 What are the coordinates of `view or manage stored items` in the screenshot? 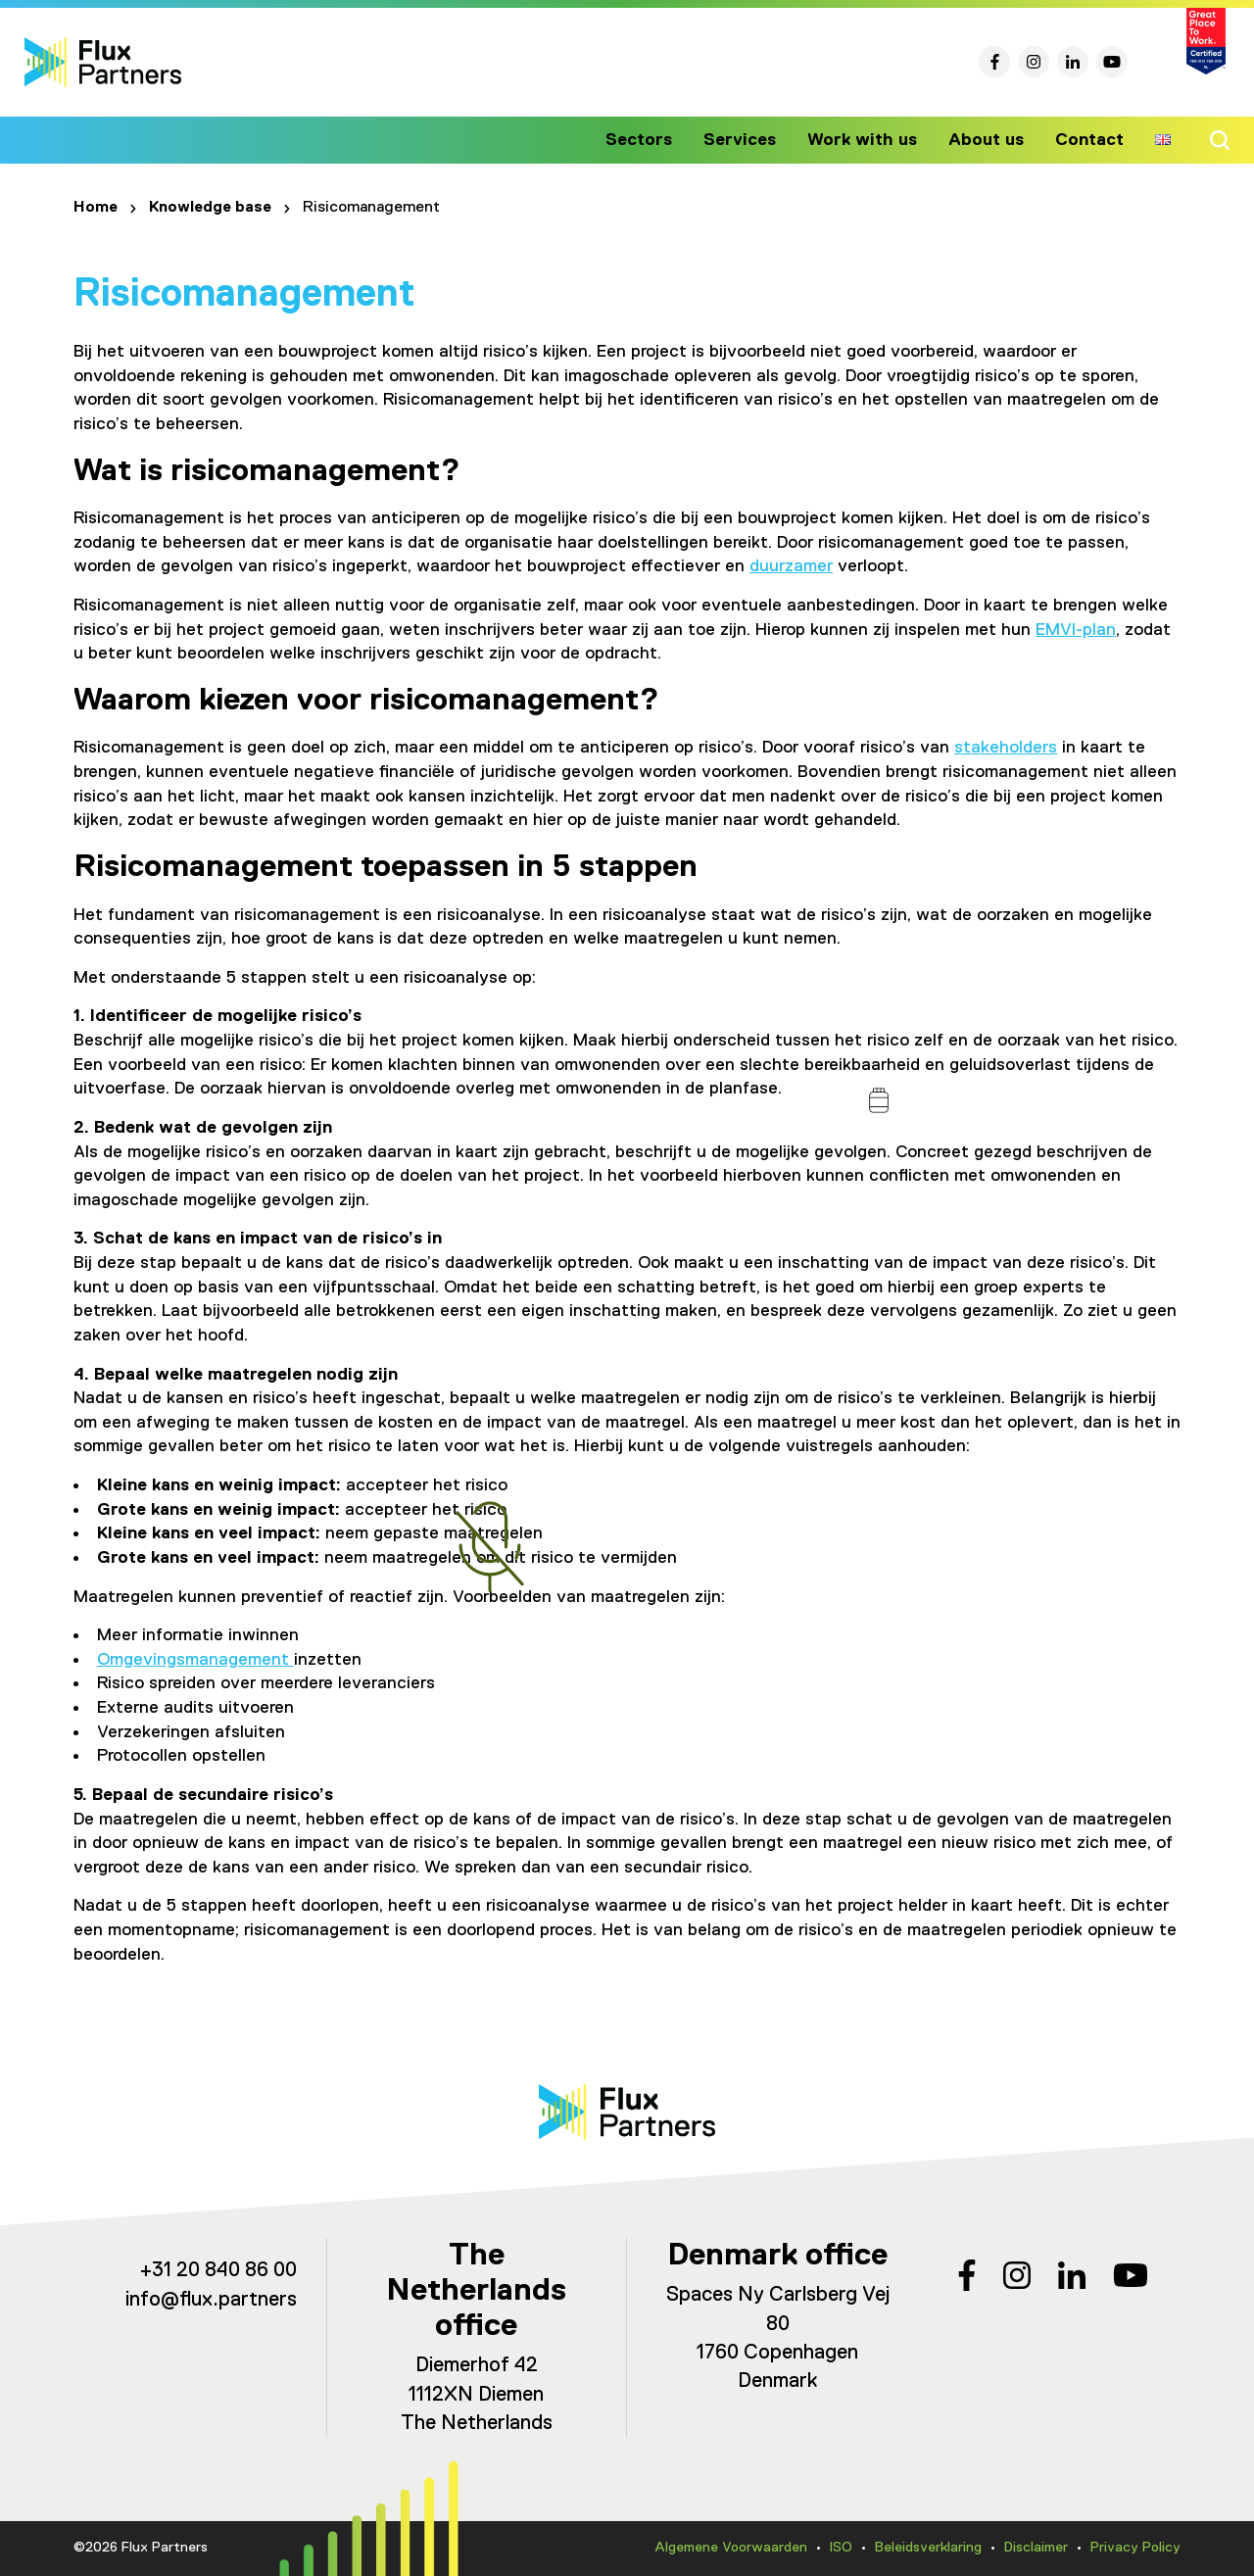 It's located at (879, 1100).